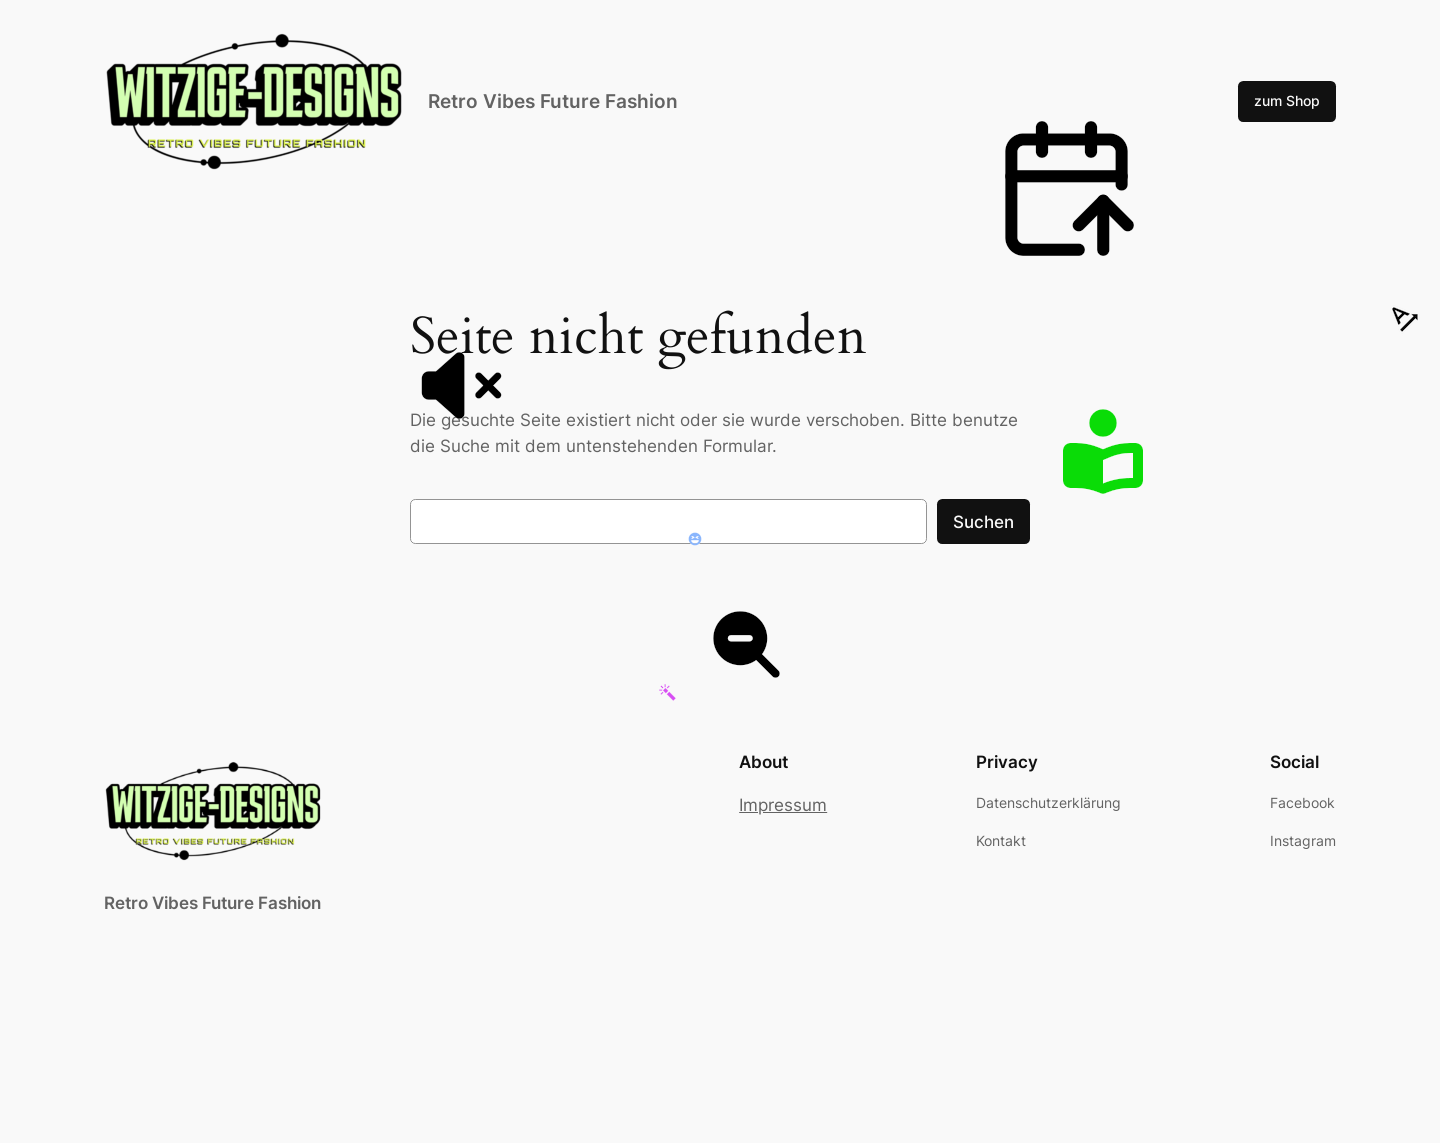  I want to click on apply auto-enhance or magic adjustments, so click(667, 692).